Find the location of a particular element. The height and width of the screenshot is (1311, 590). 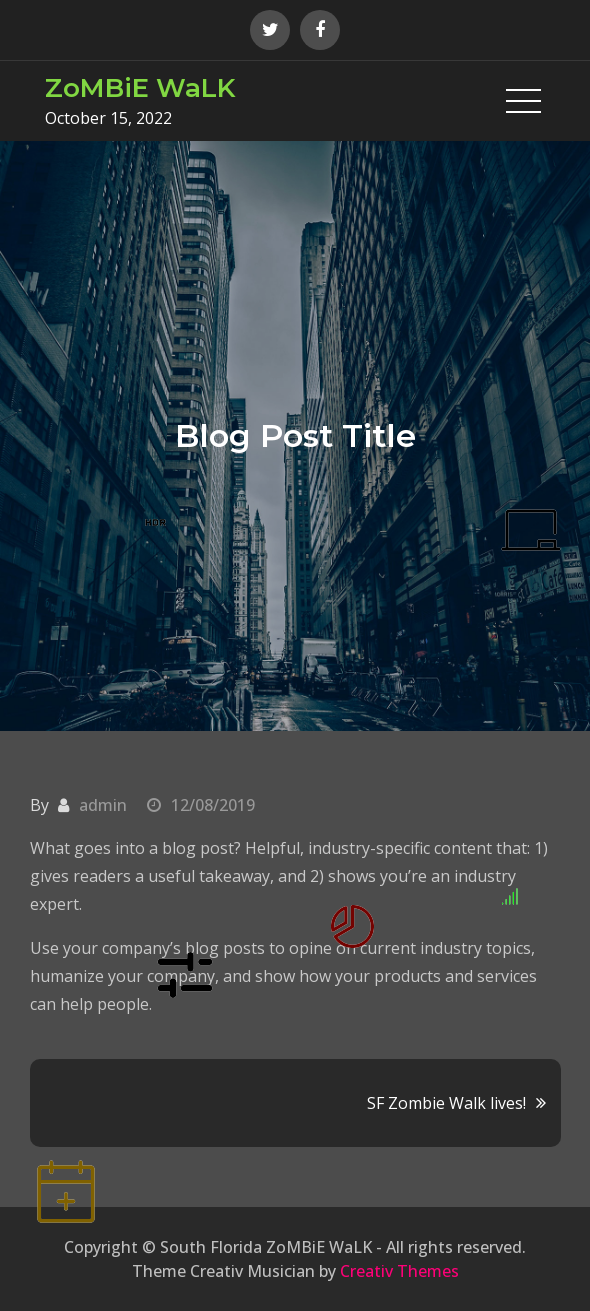

open whiteboard or presentation mode is located at coordinates (531, 531).